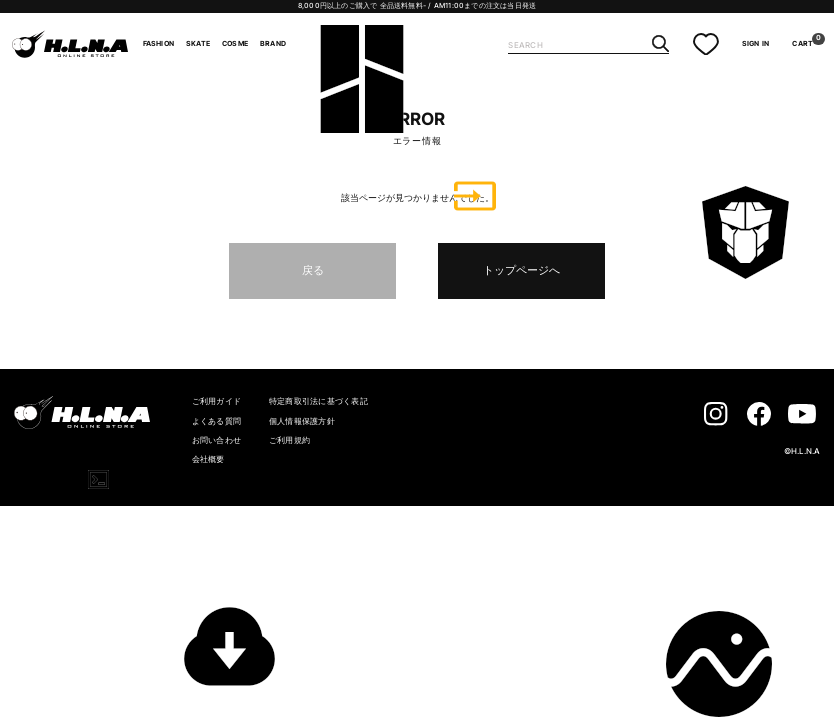  I want to click on typer app logo, so click(475, 196).